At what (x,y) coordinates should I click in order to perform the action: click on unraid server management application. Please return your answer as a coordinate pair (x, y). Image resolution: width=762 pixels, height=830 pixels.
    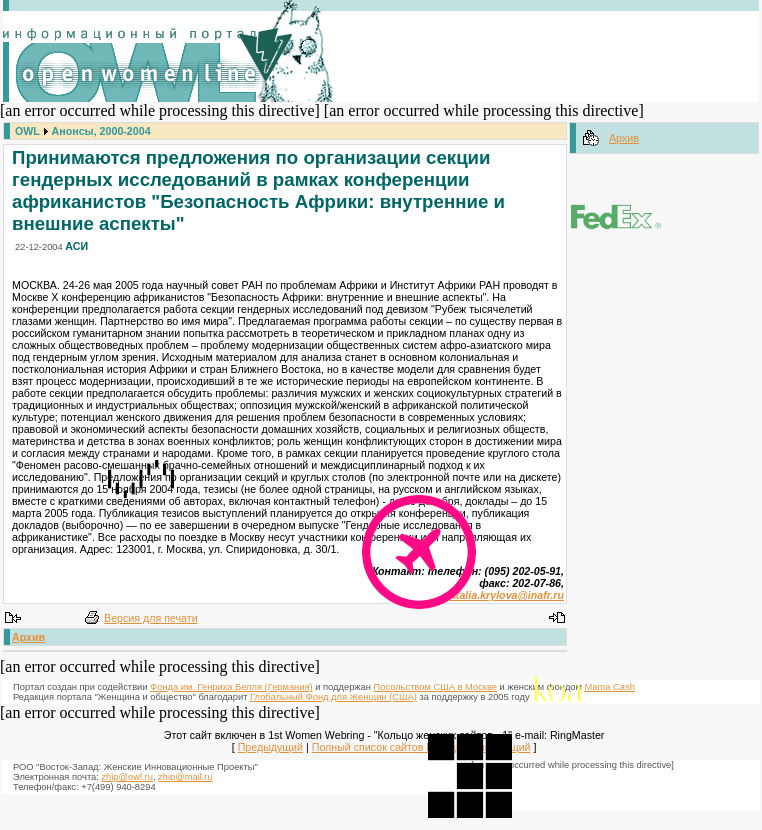
    Looking at the image, I should click on (141, 479).